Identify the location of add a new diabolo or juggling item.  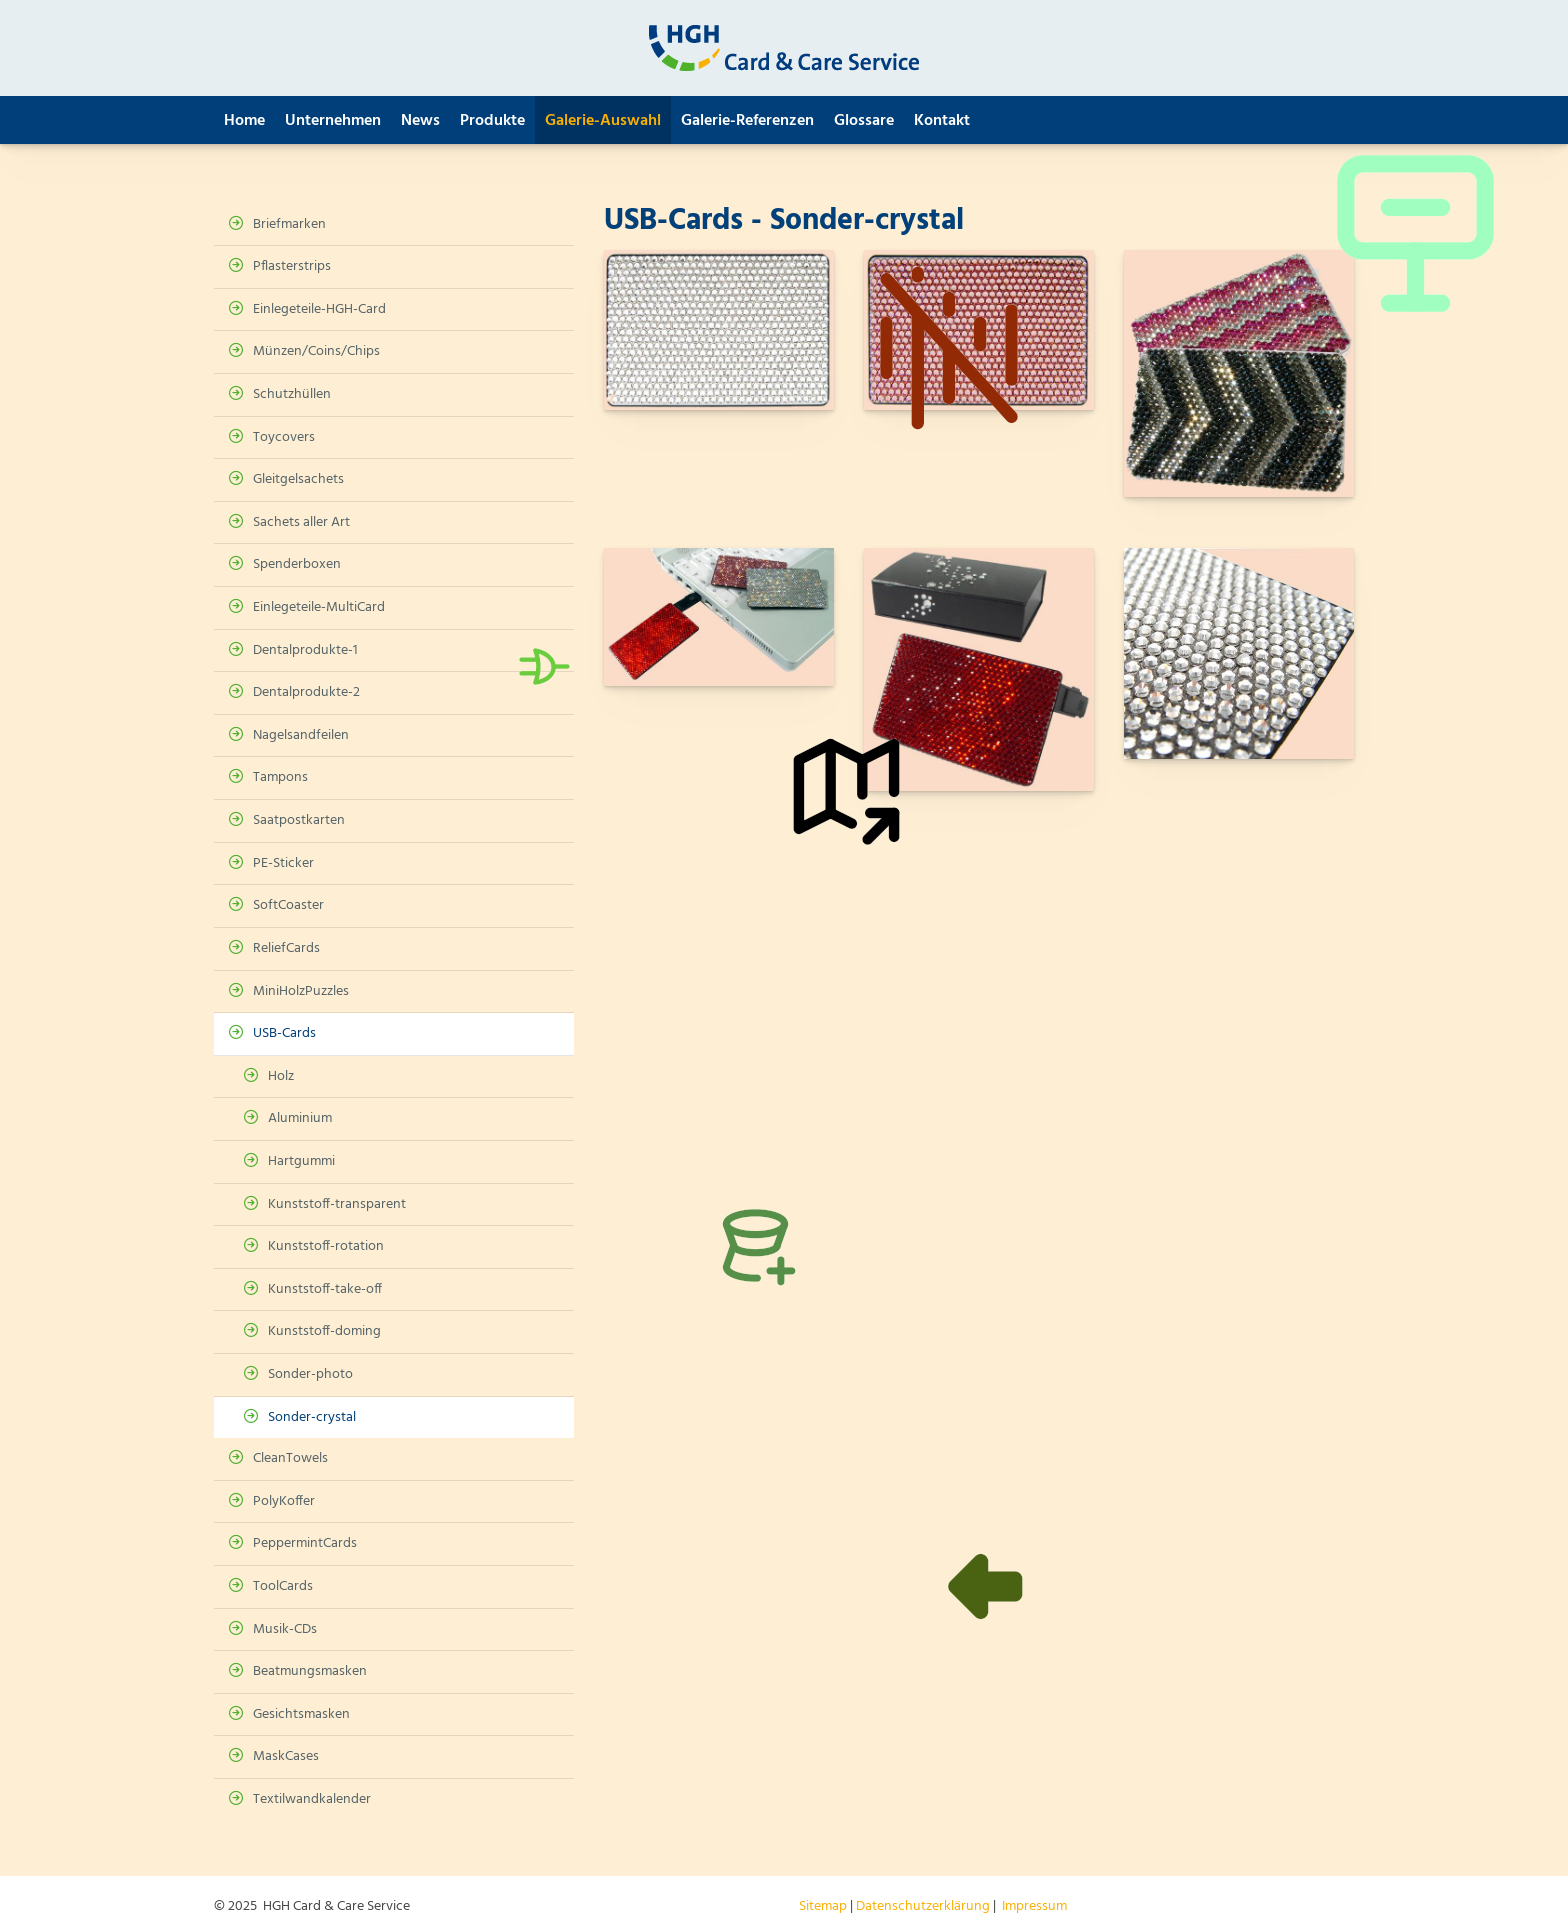
(755, 1245).